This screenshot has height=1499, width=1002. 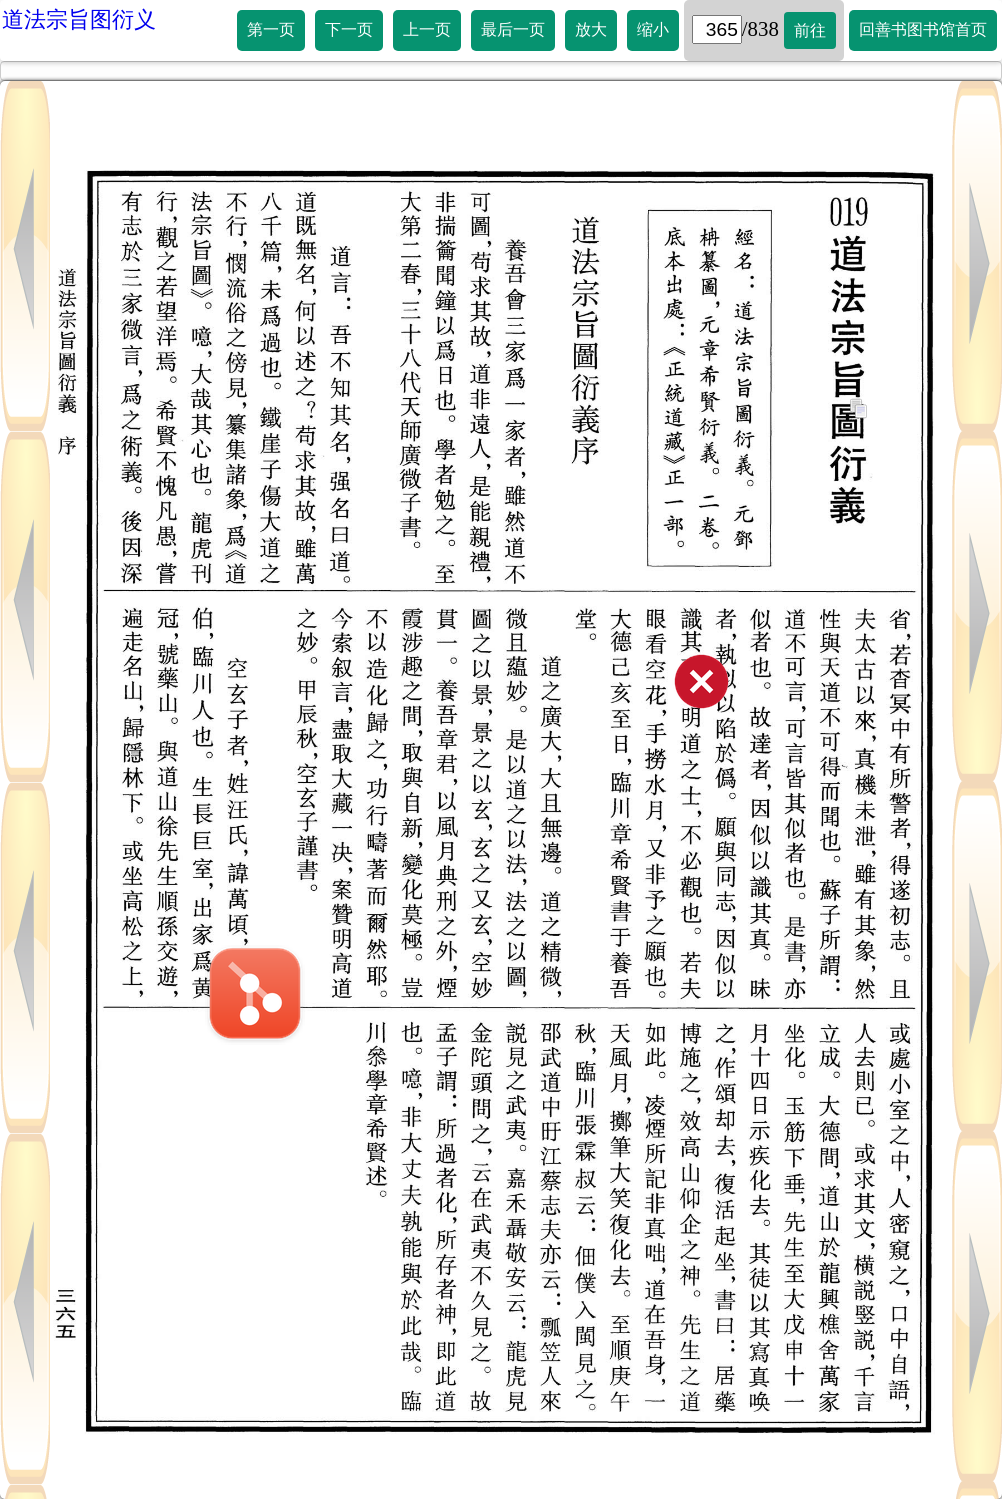 I want to click on stop or cancel the current action, so click(x=701, y=681).